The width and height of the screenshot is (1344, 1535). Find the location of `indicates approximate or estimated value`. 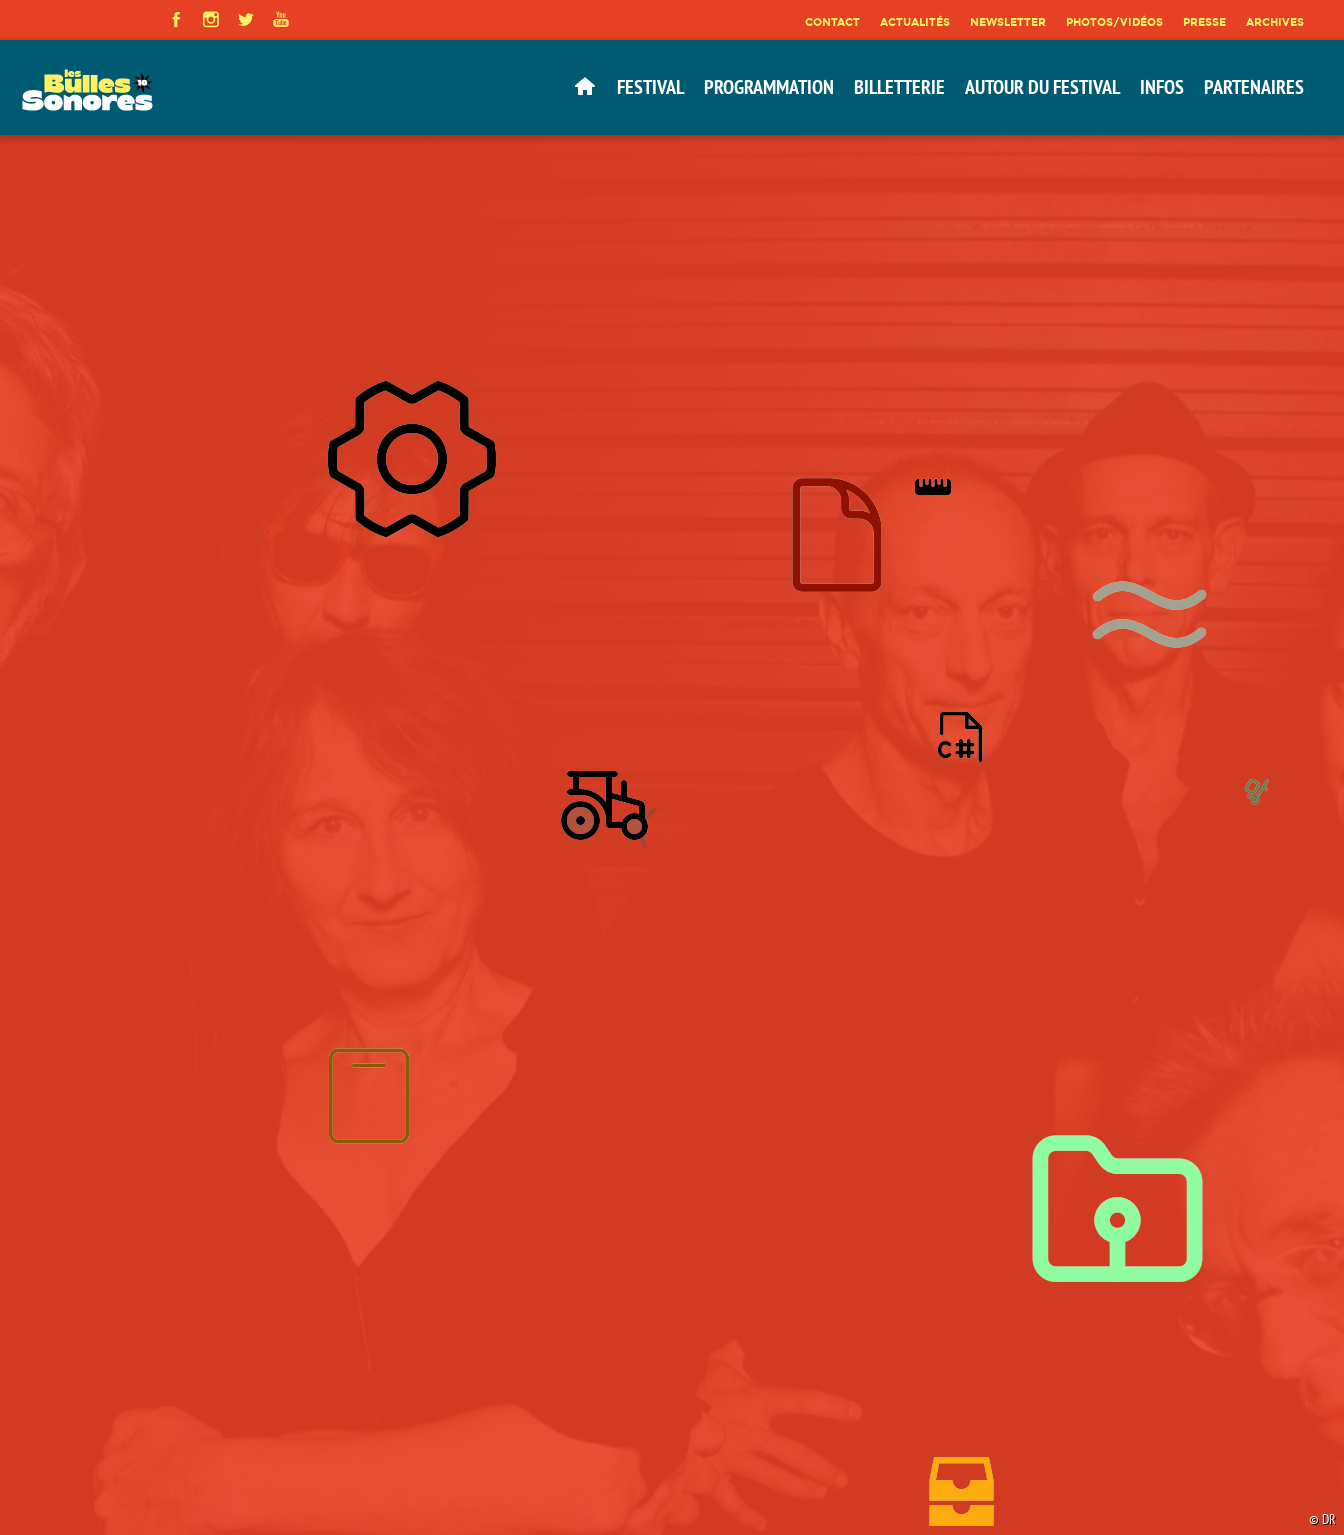

indicates approximate or estimated value is located at coordinates (1149, 614).